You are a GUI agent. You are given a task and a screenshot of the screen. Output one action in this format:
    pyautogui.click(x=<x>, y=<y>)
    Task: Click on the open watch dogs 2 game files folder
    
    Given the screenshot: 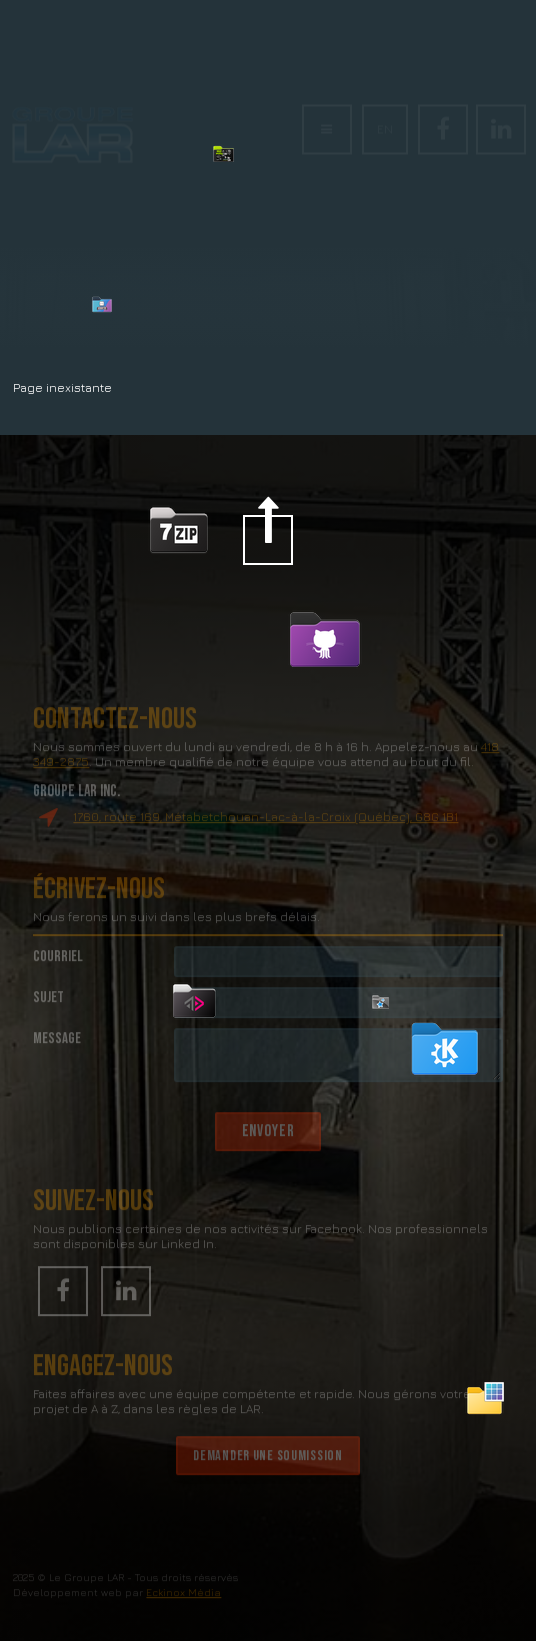 What is the action you would take?
    pyautogui.click(x=223, y=154)
    